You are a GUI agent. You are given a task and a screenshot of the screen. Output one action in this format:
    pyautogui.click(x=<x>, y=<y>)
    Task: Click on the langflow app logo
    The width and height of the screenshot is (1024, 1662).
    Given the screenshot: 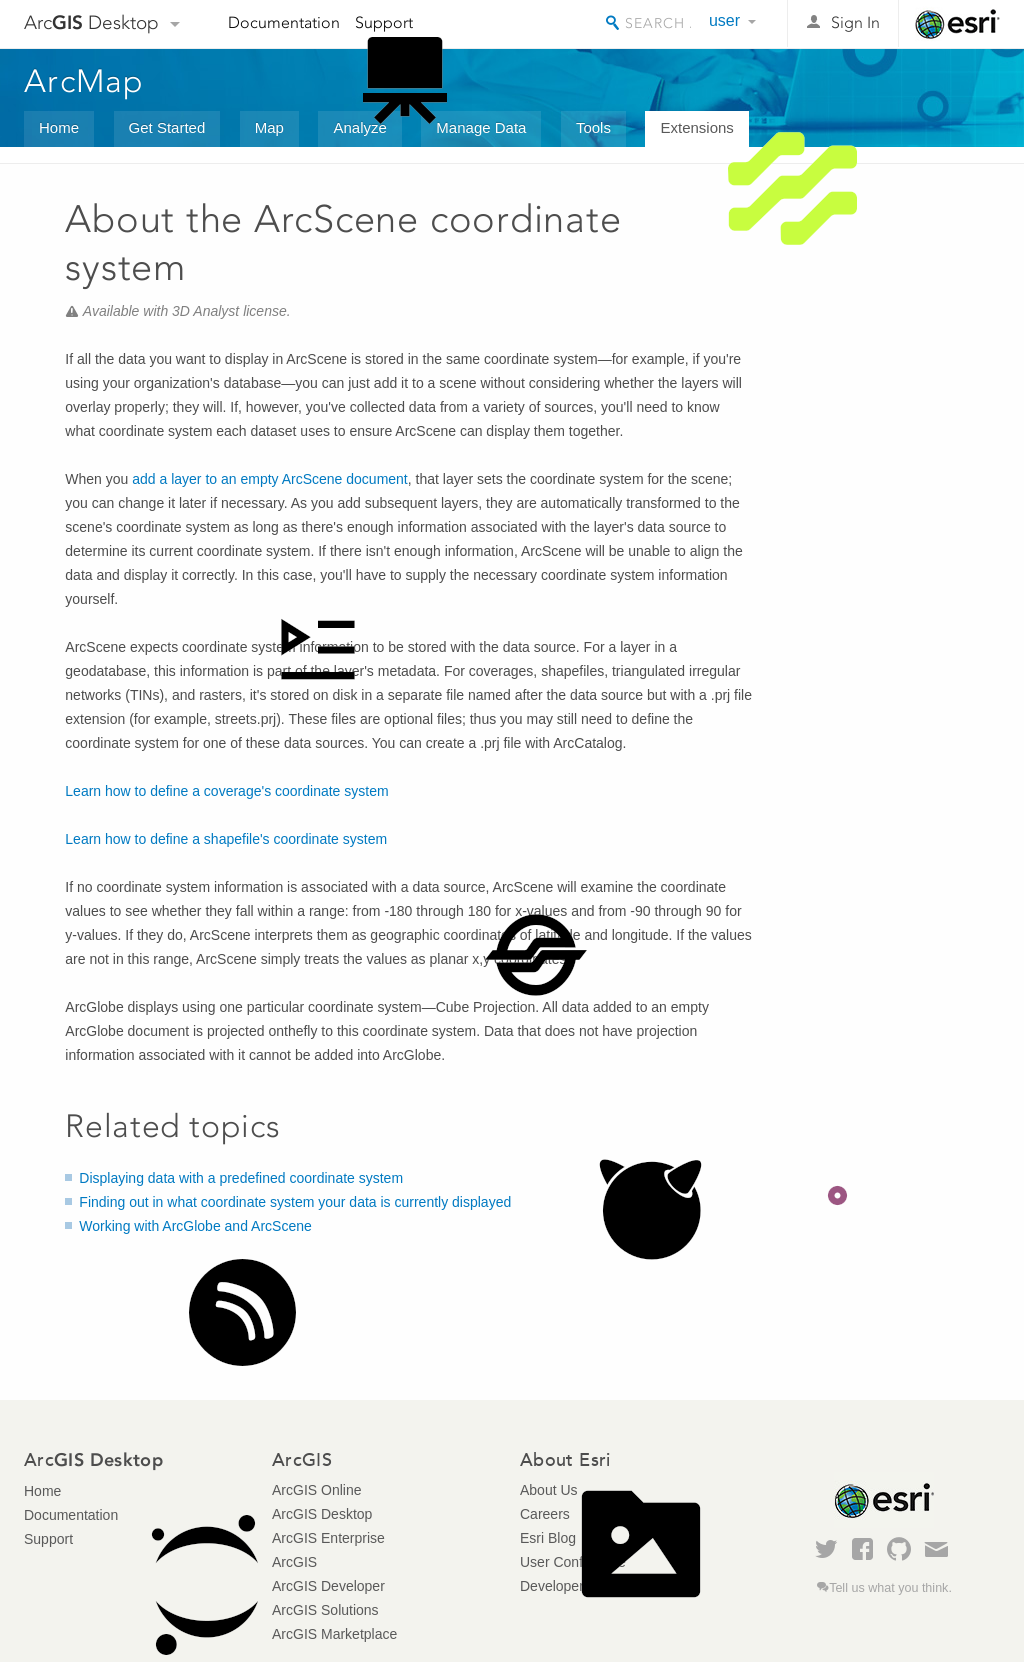 What is the action you would take?
    pyautogui.click(x=792, y=188)
    